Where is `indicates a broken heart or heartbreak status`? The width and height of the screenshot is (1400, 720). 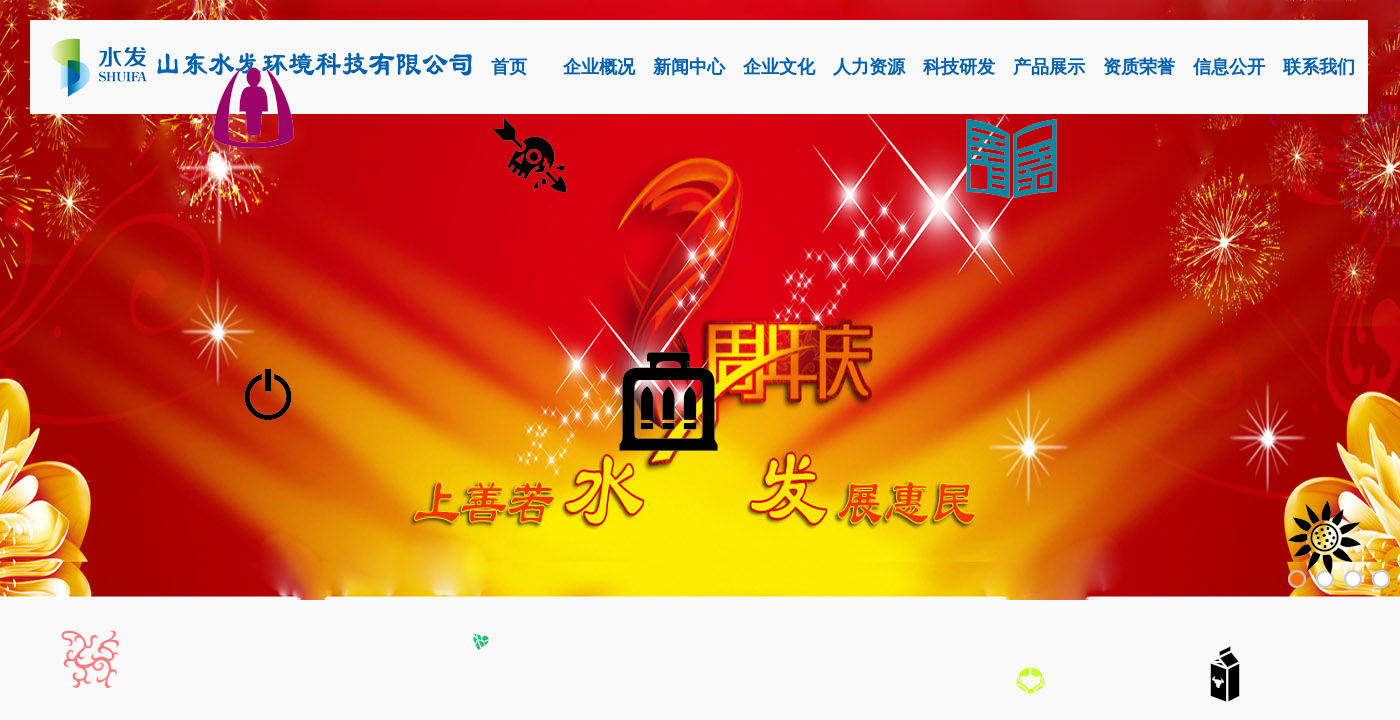 indicates a broken heart or heartbreak status is located at coordinates (481, 642).